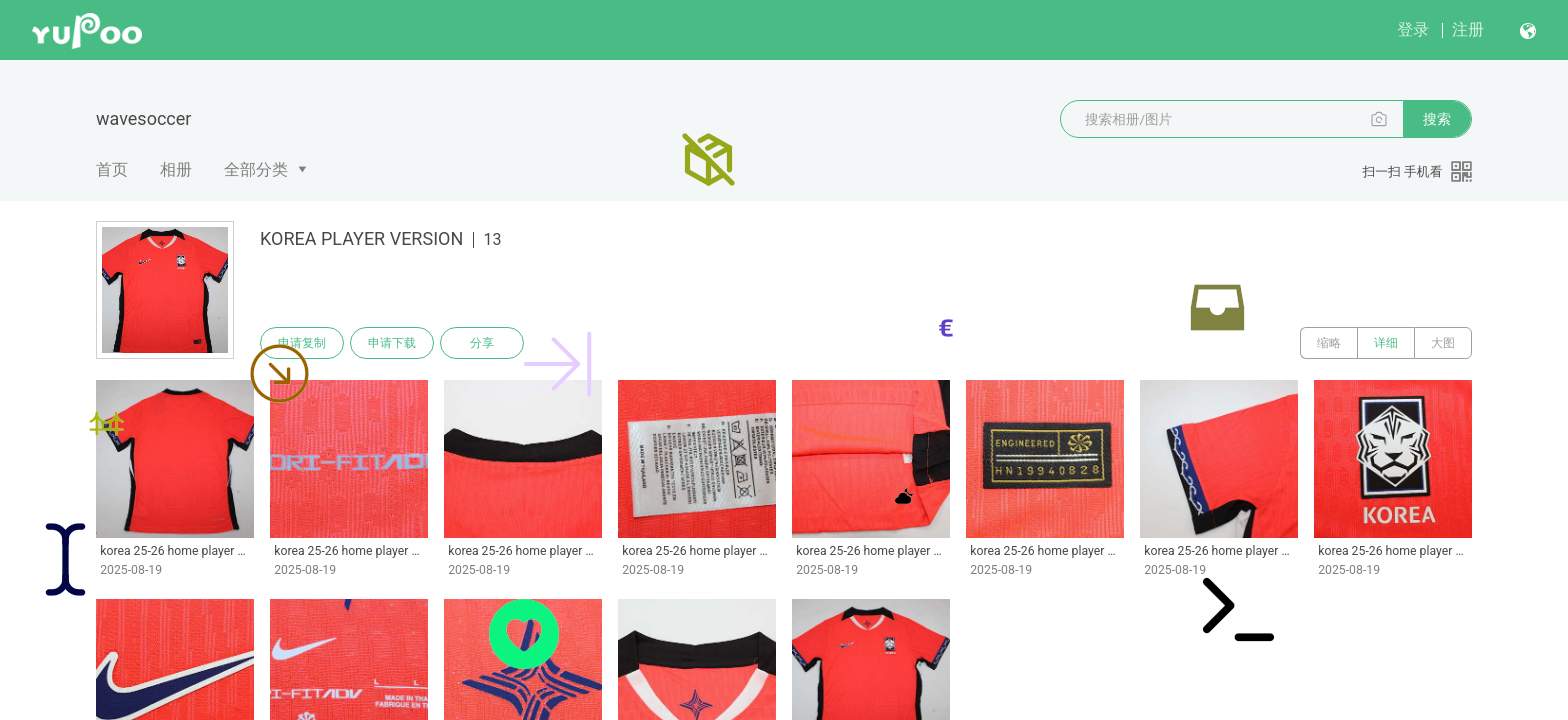 The image size is (1568, 720). Describe the element at coordinates (904, 496) in the screenshot. I see `indicates nighttime cloudy weather conditions` at that location.